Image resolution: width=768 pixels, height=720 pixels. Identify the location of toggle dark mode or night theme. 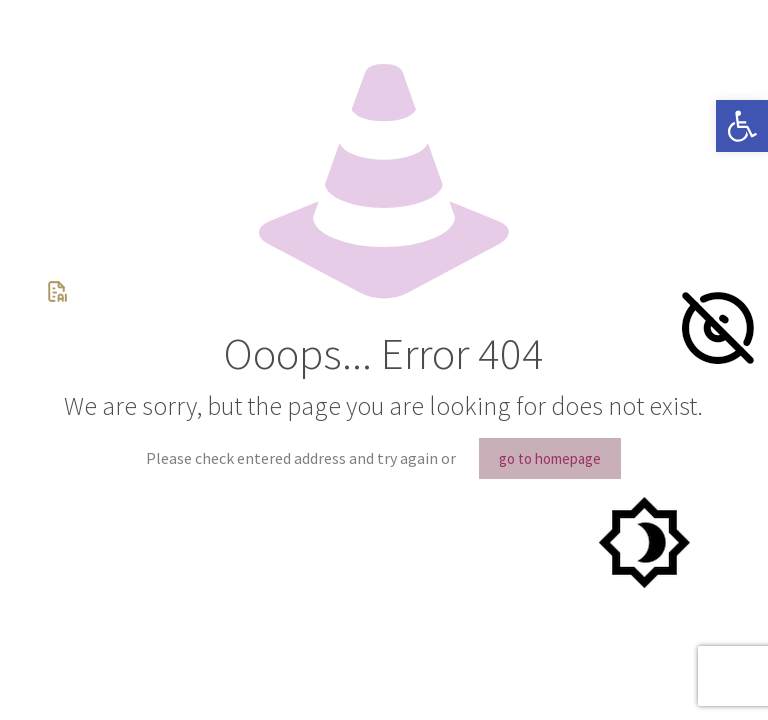
(644, 542).